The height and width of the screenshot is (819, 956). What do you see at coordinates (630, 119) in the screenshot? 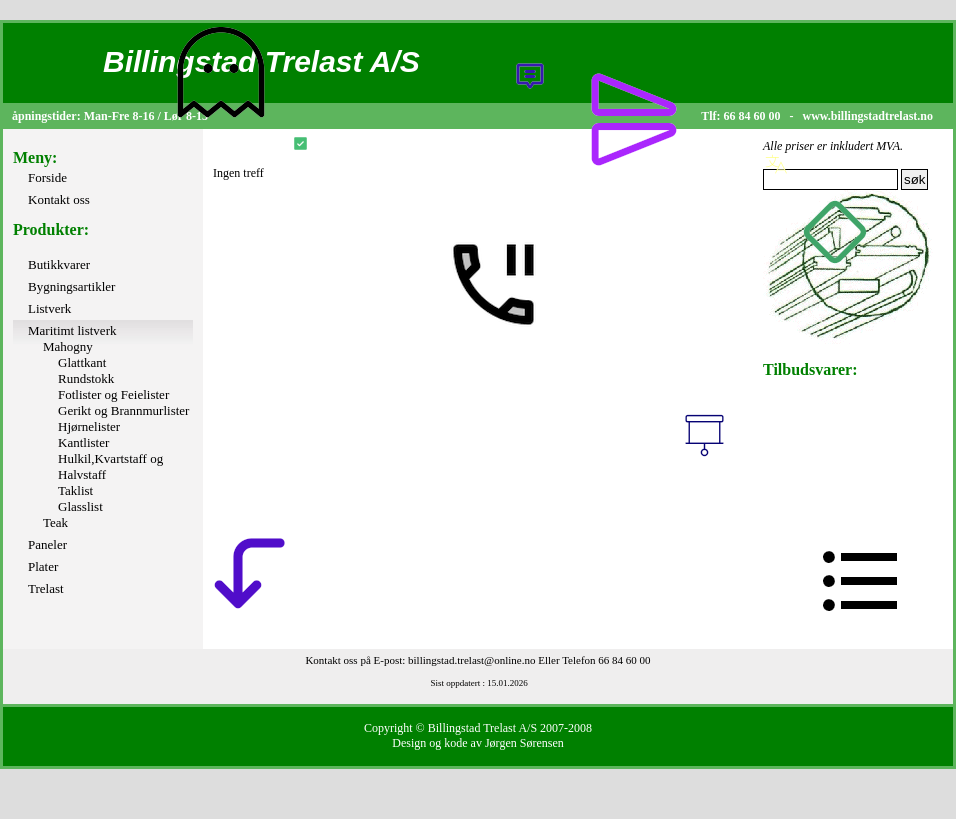
I see `flip image or content vertically` at bounding box center [630, 119].